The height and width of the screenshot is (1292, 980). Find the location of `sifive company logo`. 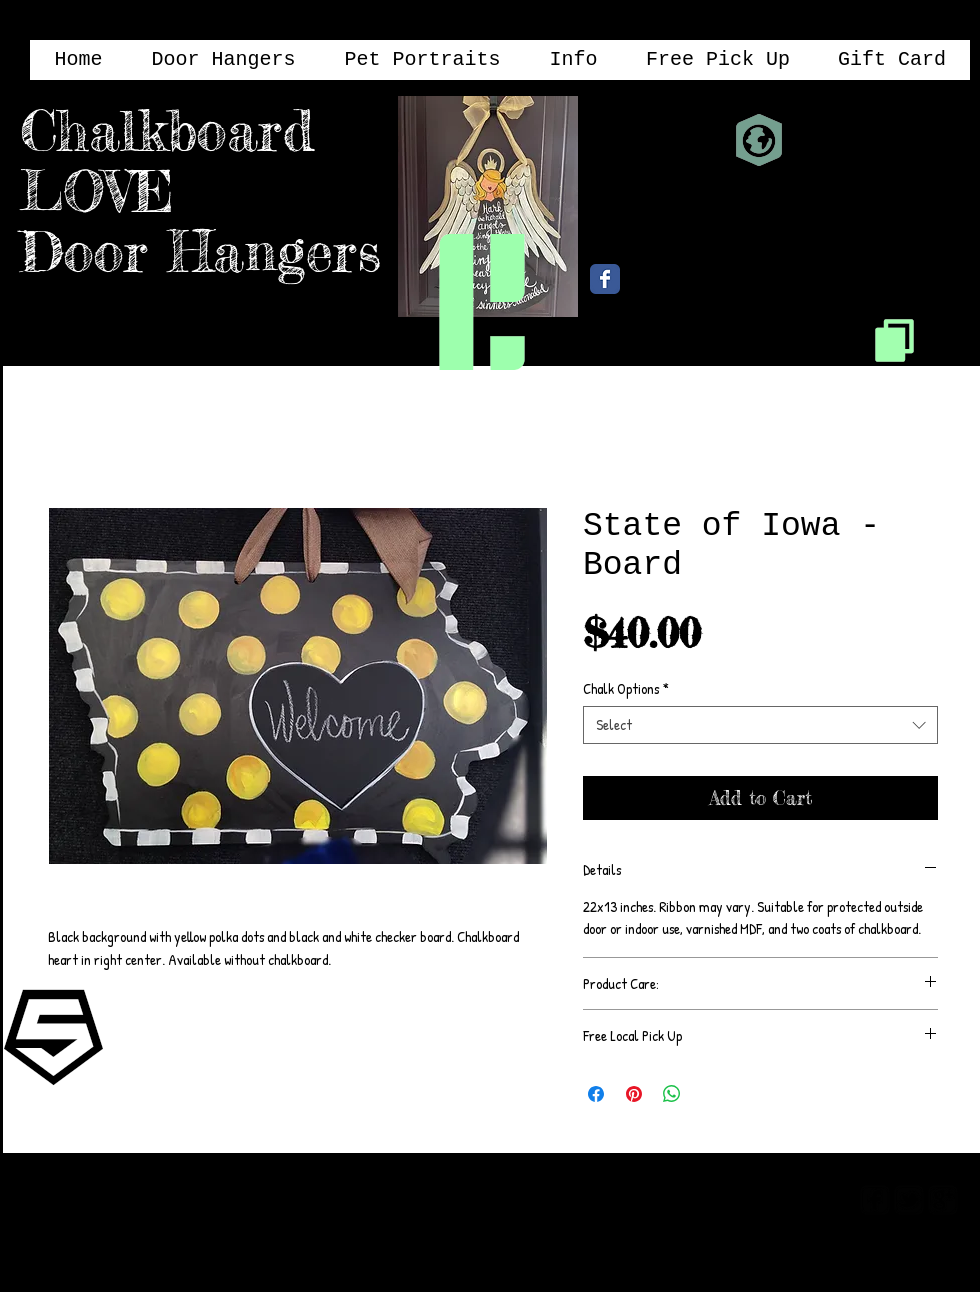

sifive company logo is located at coordinates (53, 1037).